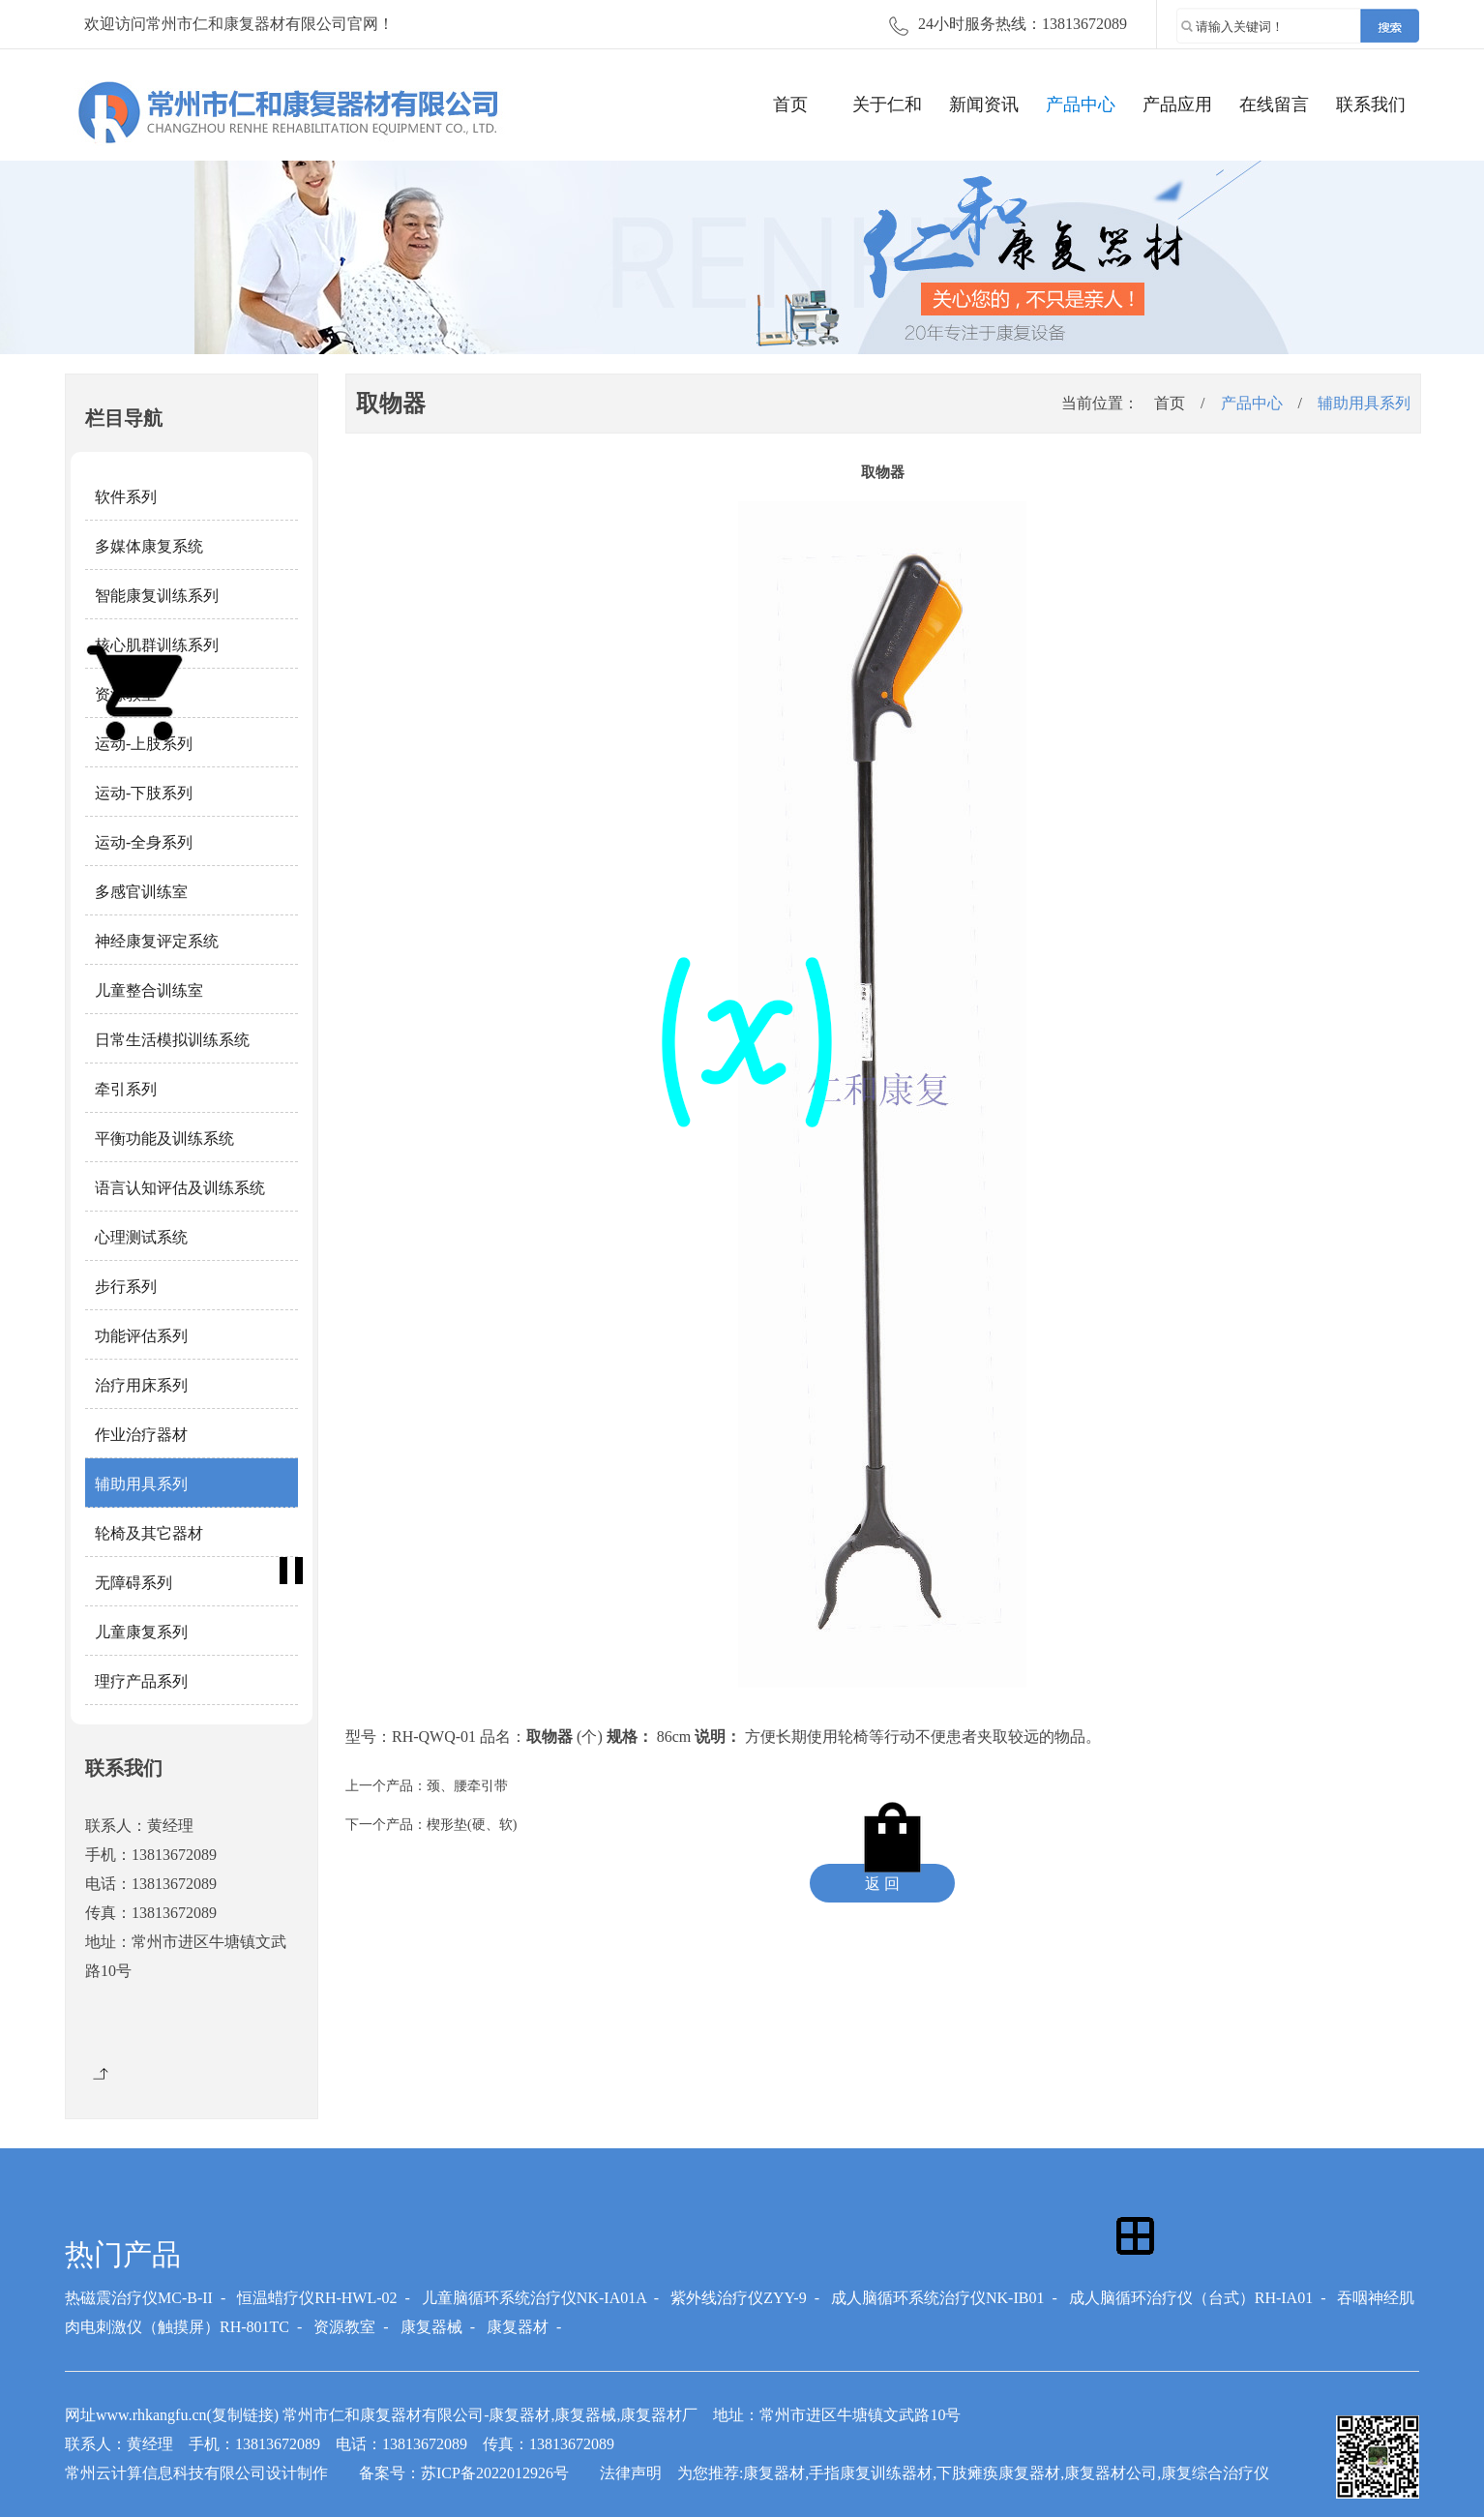 This screenshot has height=2517, width=1484. What do you see at coordinates (892, 1837) in the screenshot?
I see `view your shopping cart` at bounding box center [892, 1837].